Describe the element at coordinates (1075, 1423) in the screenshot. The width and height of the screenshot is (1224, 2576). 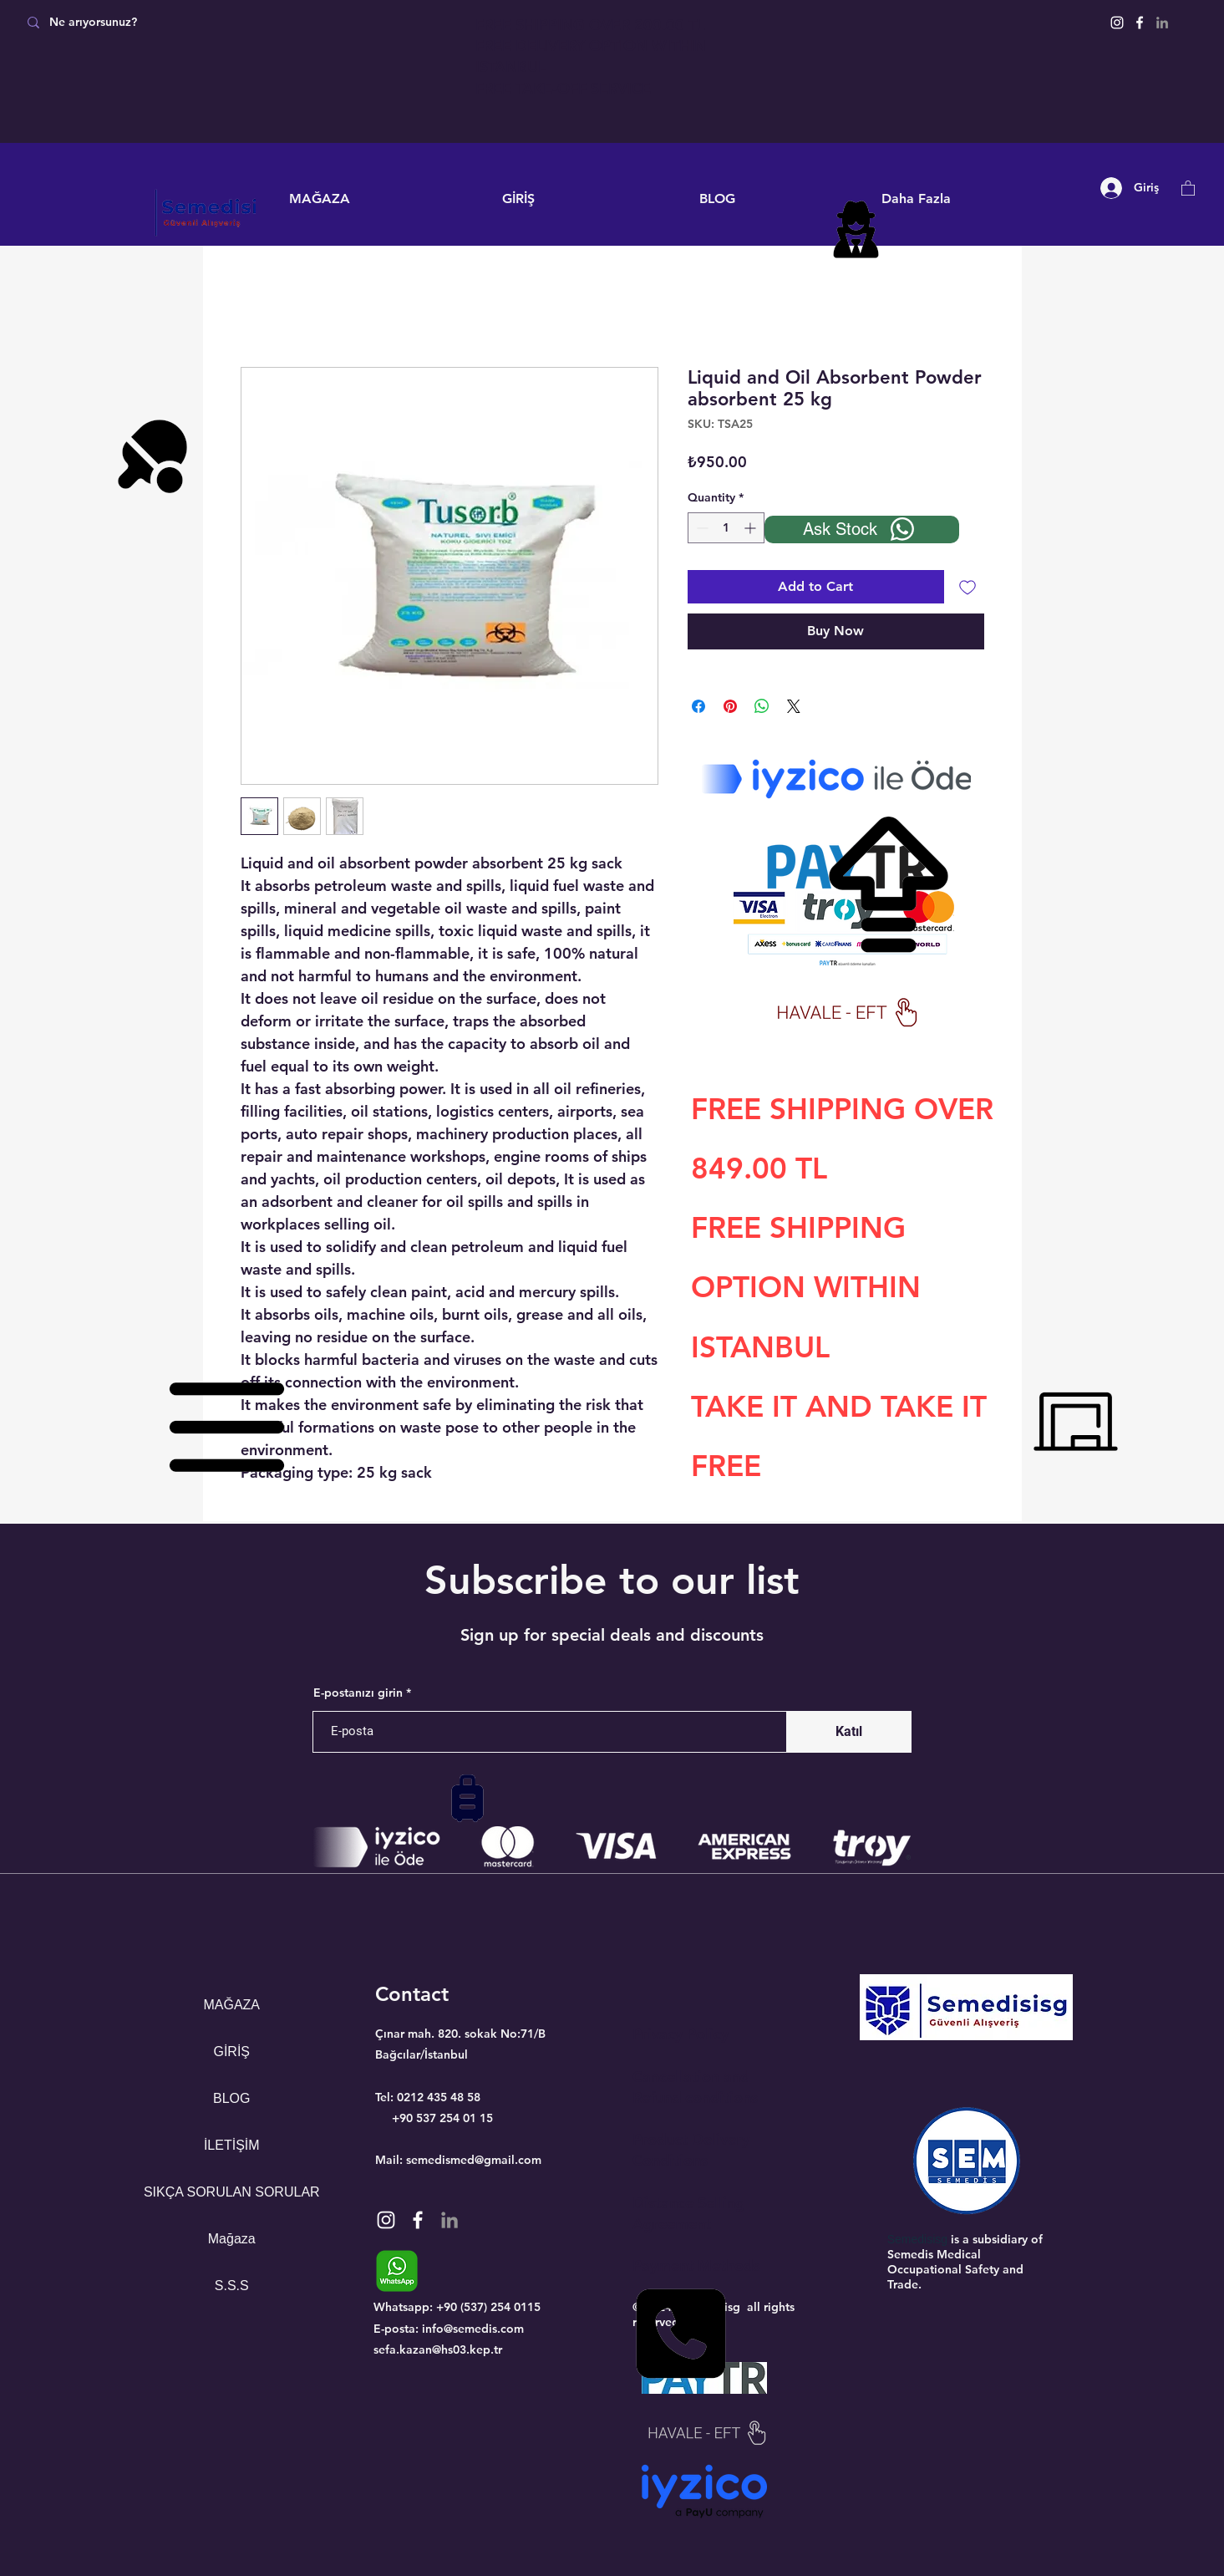
I see `open whiteboard or presentation mode` at that location.